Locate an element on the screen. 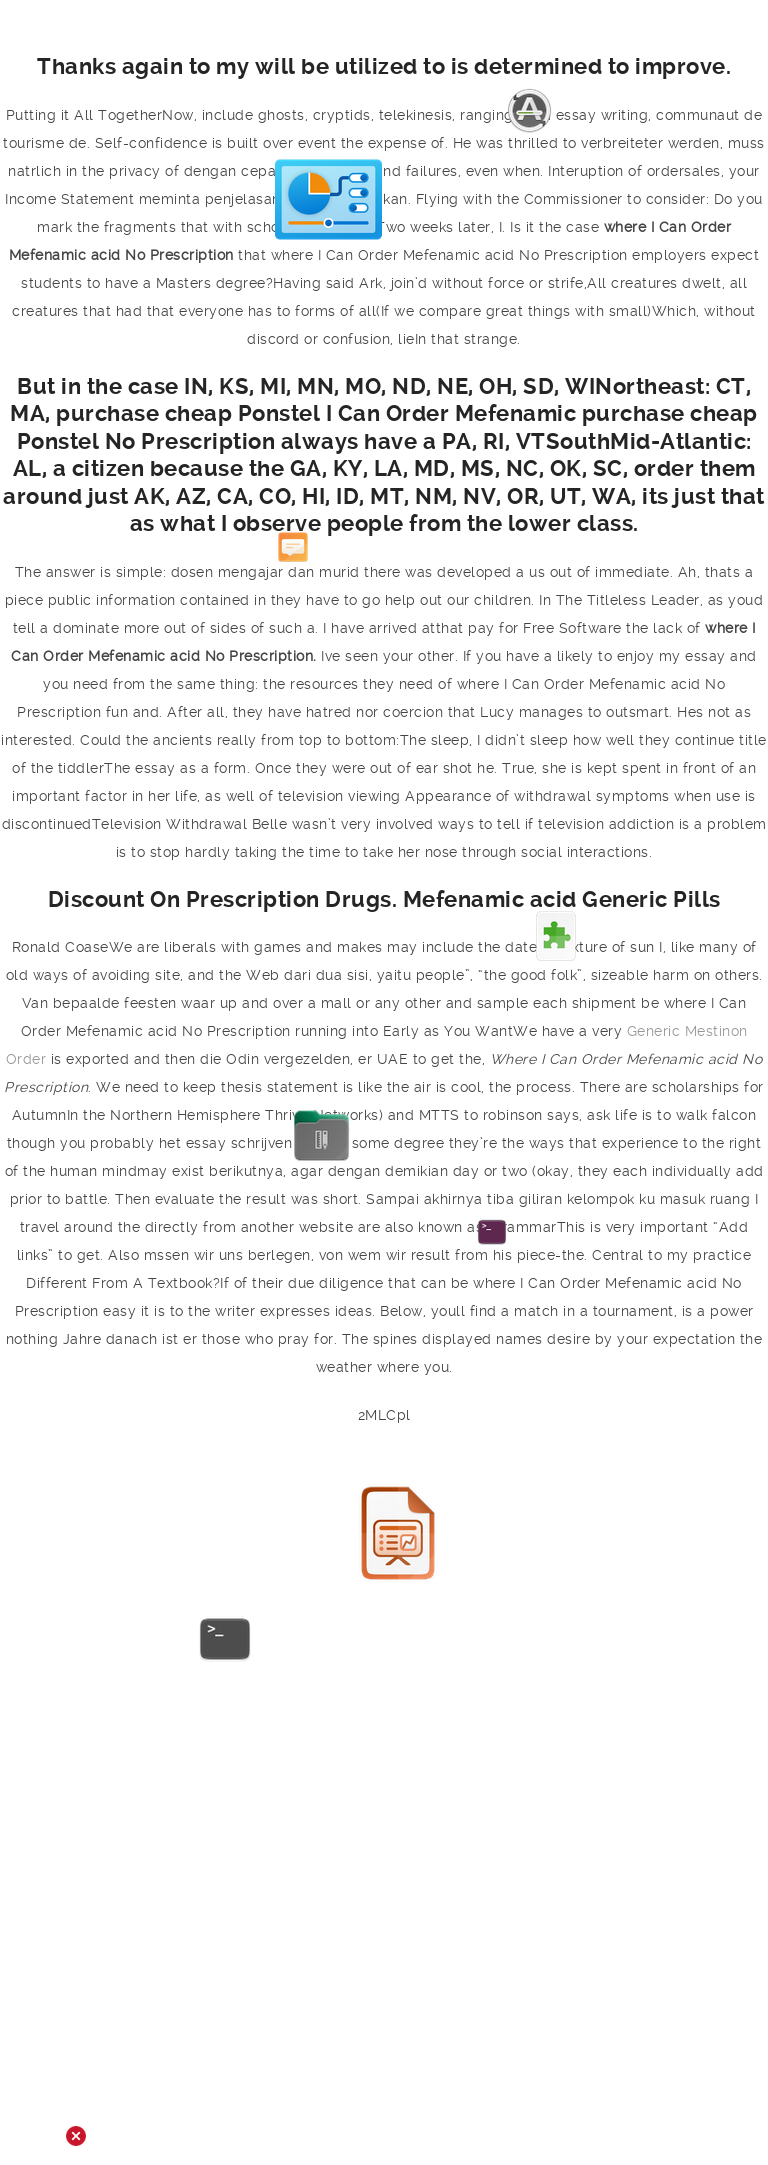 The width and height of the screenshot is (768, 2165). open the terminal application is located at coordinates (225, 1639).